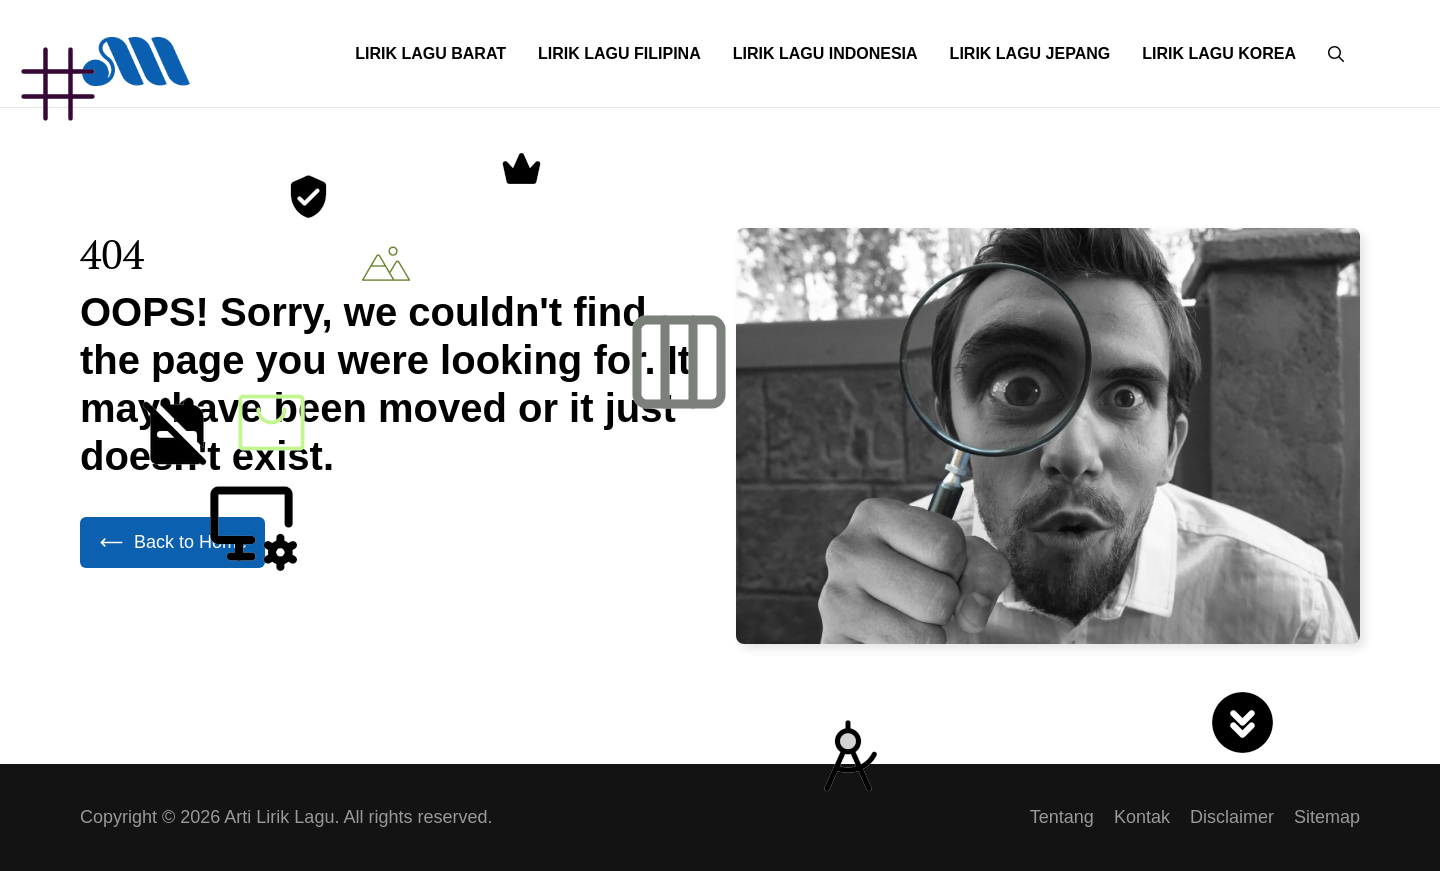 This screenshot has height=871, width=1440. I want to click on view landscape or nature photos, so click(386, 266).